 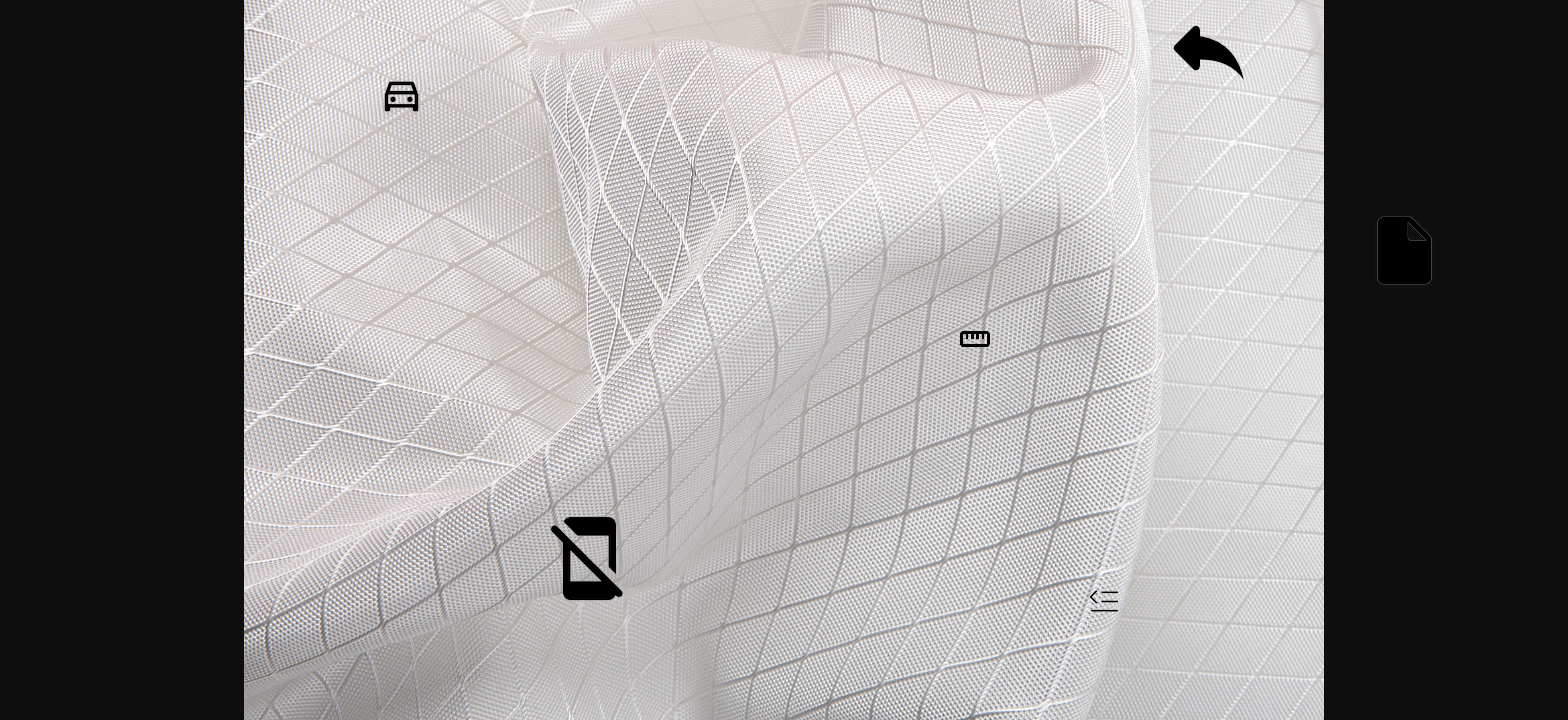 What do you see at coordinates (1208, 48) in the screenshot?
I see `reply to a message` at bounding box center [1208, 48].